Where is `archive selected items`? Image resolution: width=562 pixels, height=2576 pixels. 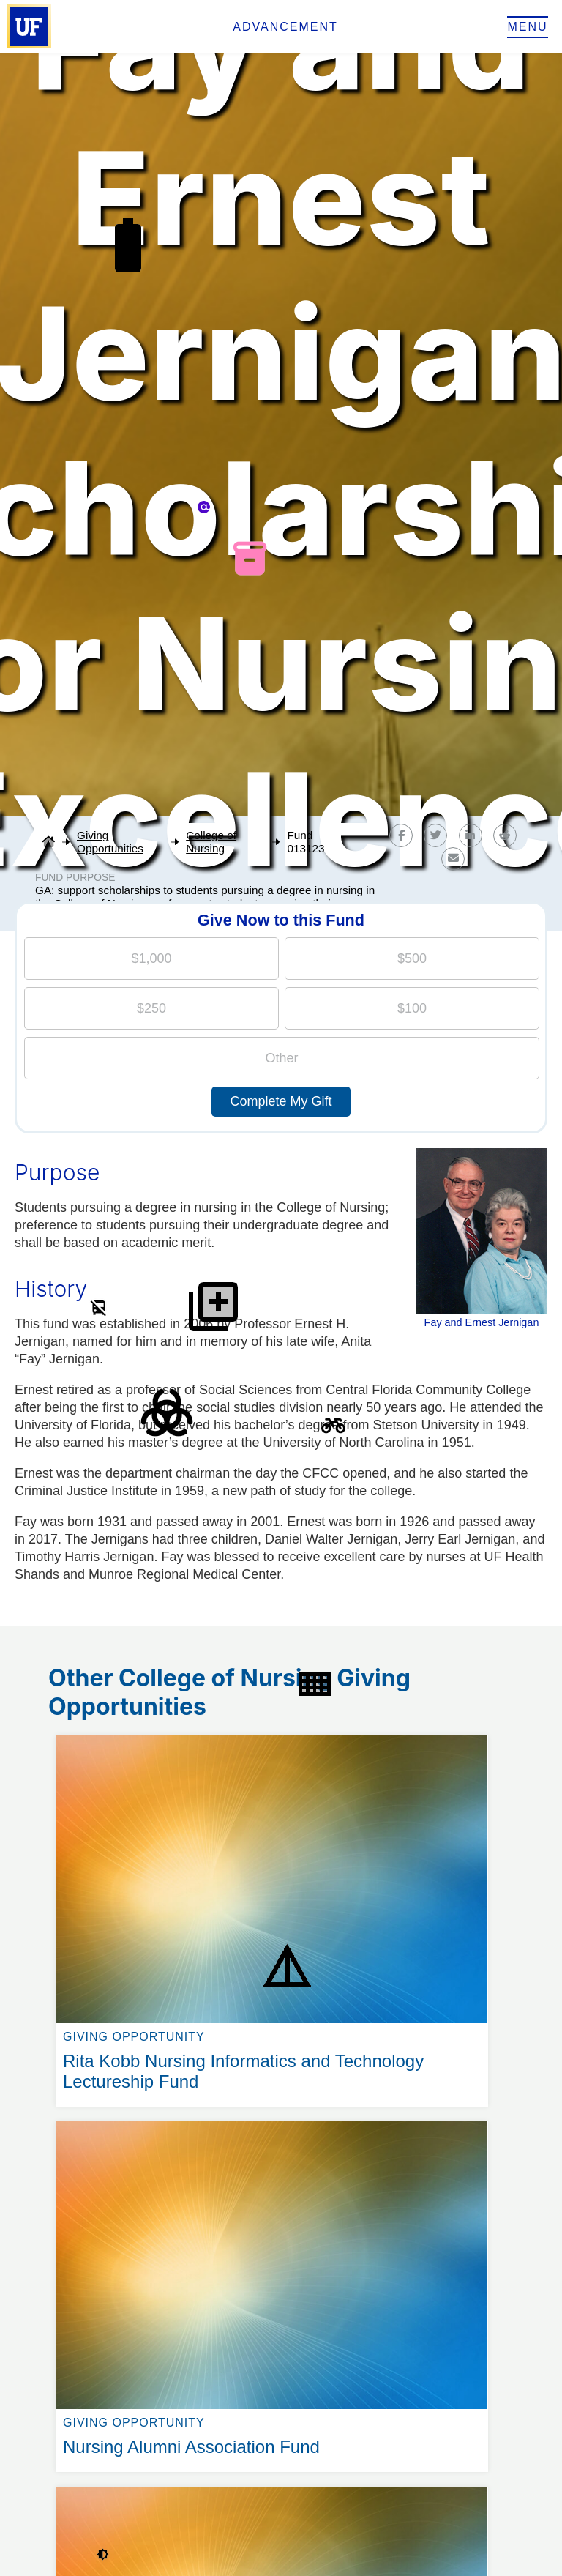
archive selected items is located at coordinates (250, 558).